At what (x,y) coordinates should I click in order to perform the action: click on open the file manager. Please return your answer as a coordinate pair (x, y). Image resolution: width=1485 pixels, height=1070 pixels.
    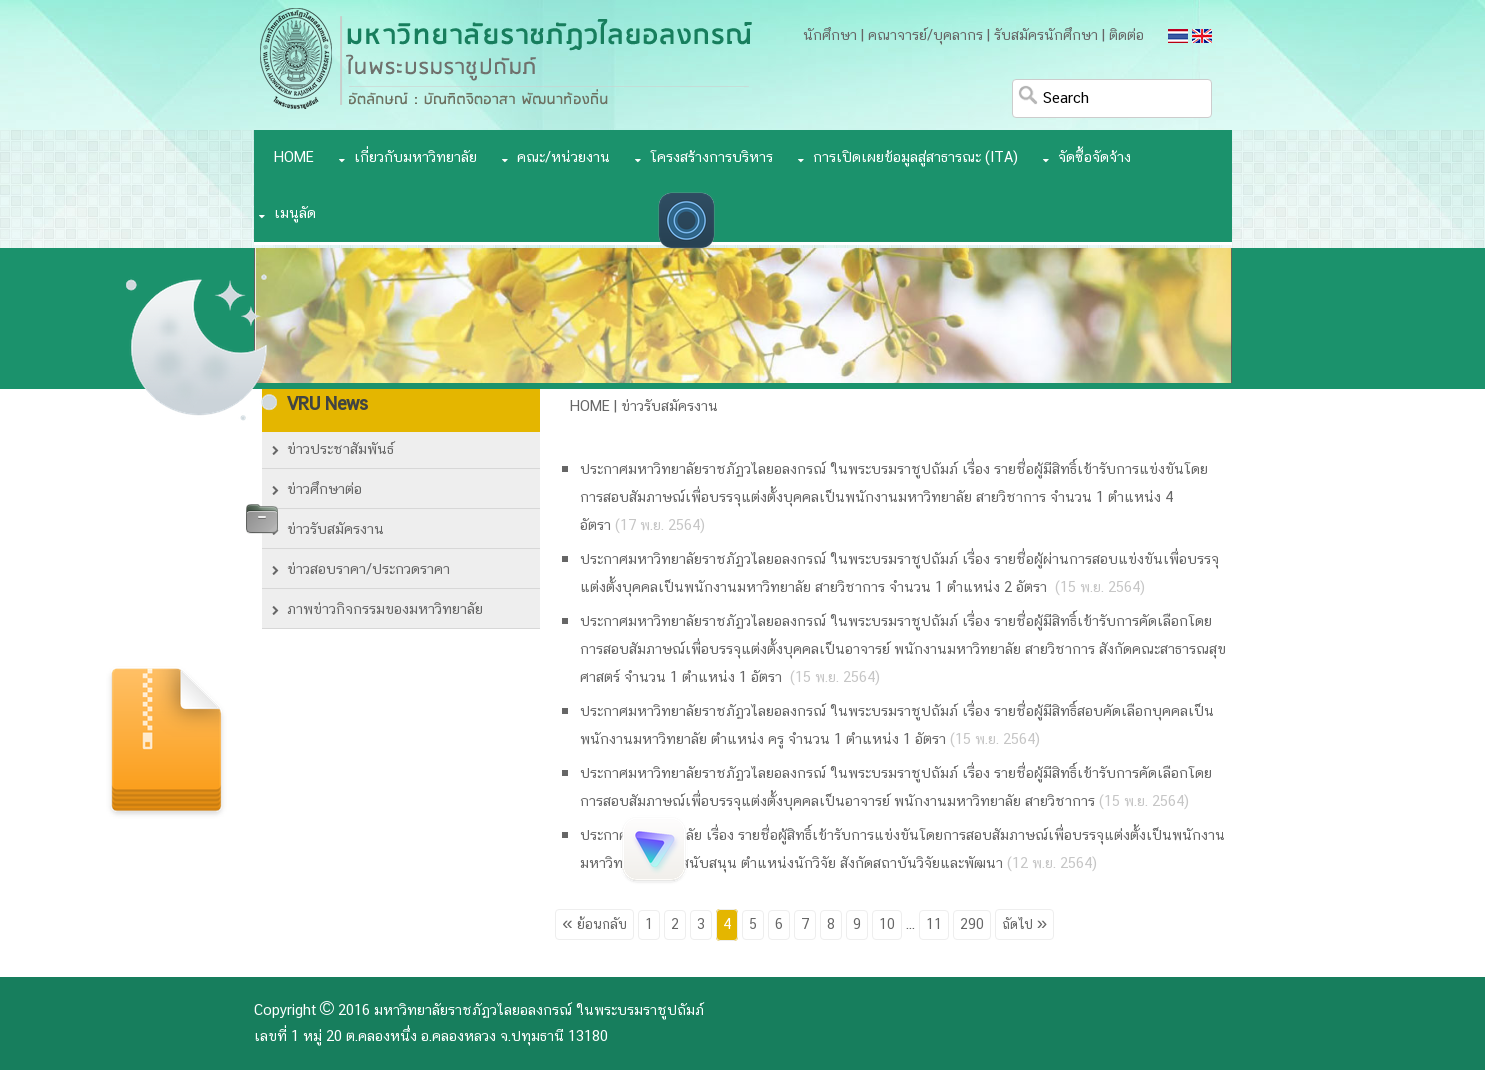
    Looking at the image, I should click on (262, 518).